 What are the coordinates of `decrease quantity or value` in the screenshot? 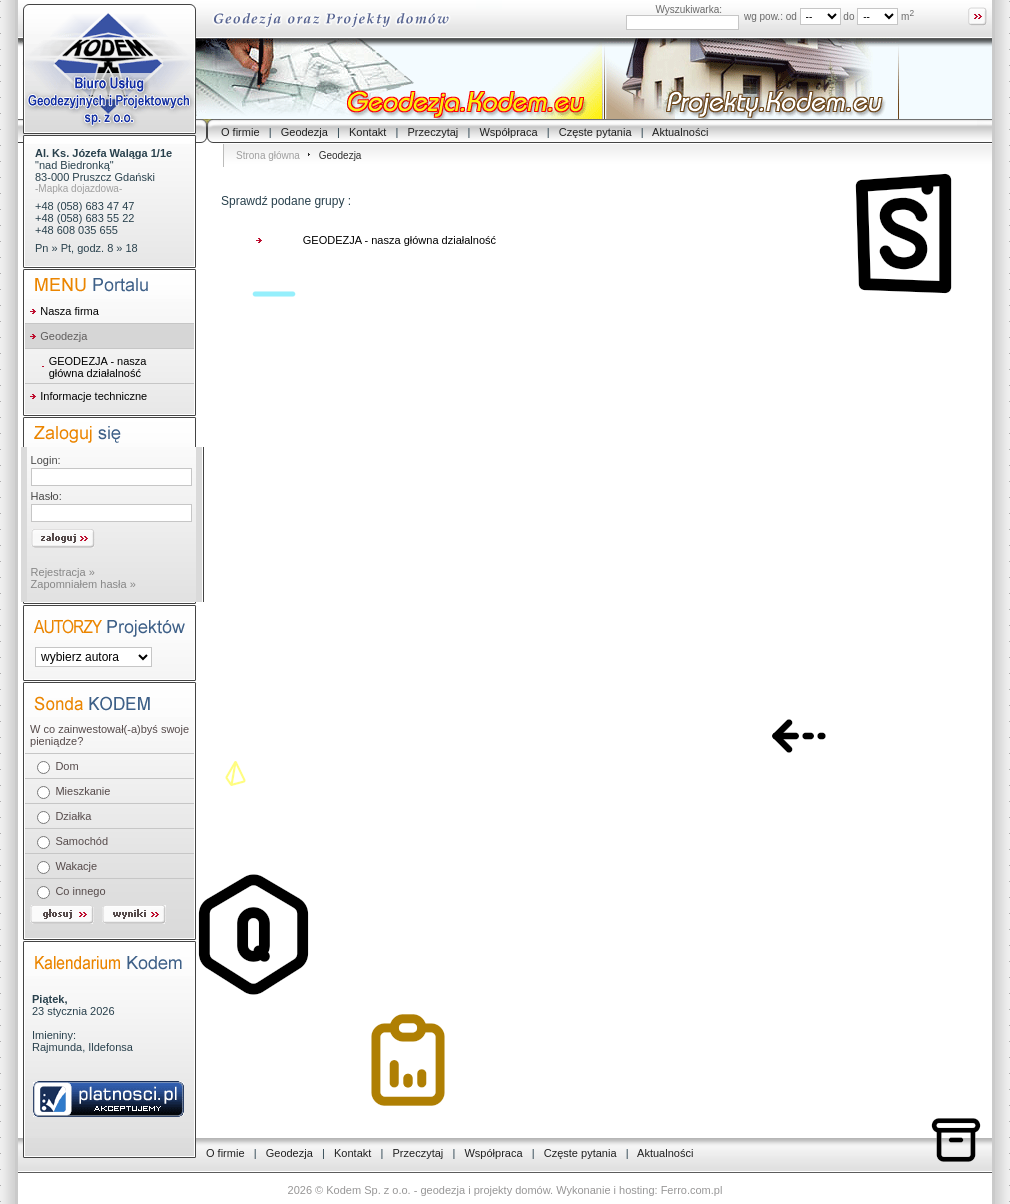 It's located at (274, 294).